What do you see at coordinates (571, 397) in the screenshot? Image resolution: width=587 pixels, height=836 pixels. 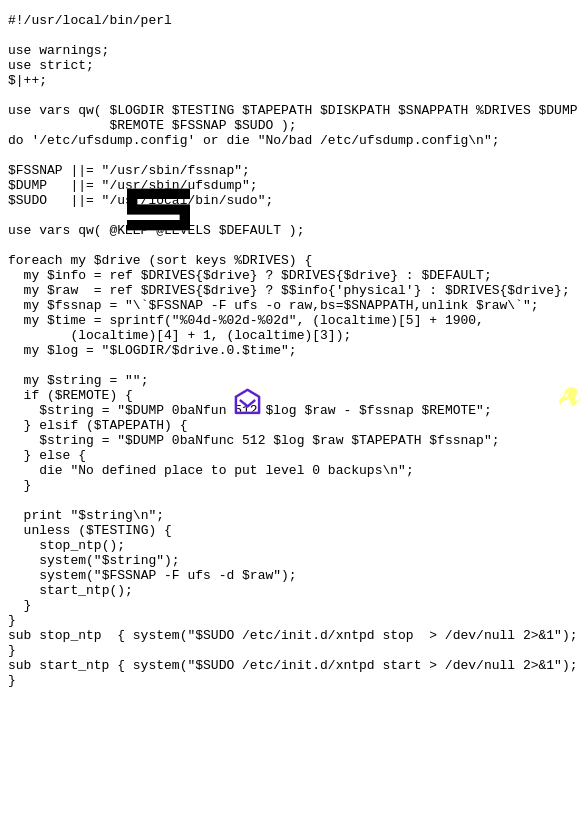 I see `visit The Register technology news website` at bounding box center [571, 397].